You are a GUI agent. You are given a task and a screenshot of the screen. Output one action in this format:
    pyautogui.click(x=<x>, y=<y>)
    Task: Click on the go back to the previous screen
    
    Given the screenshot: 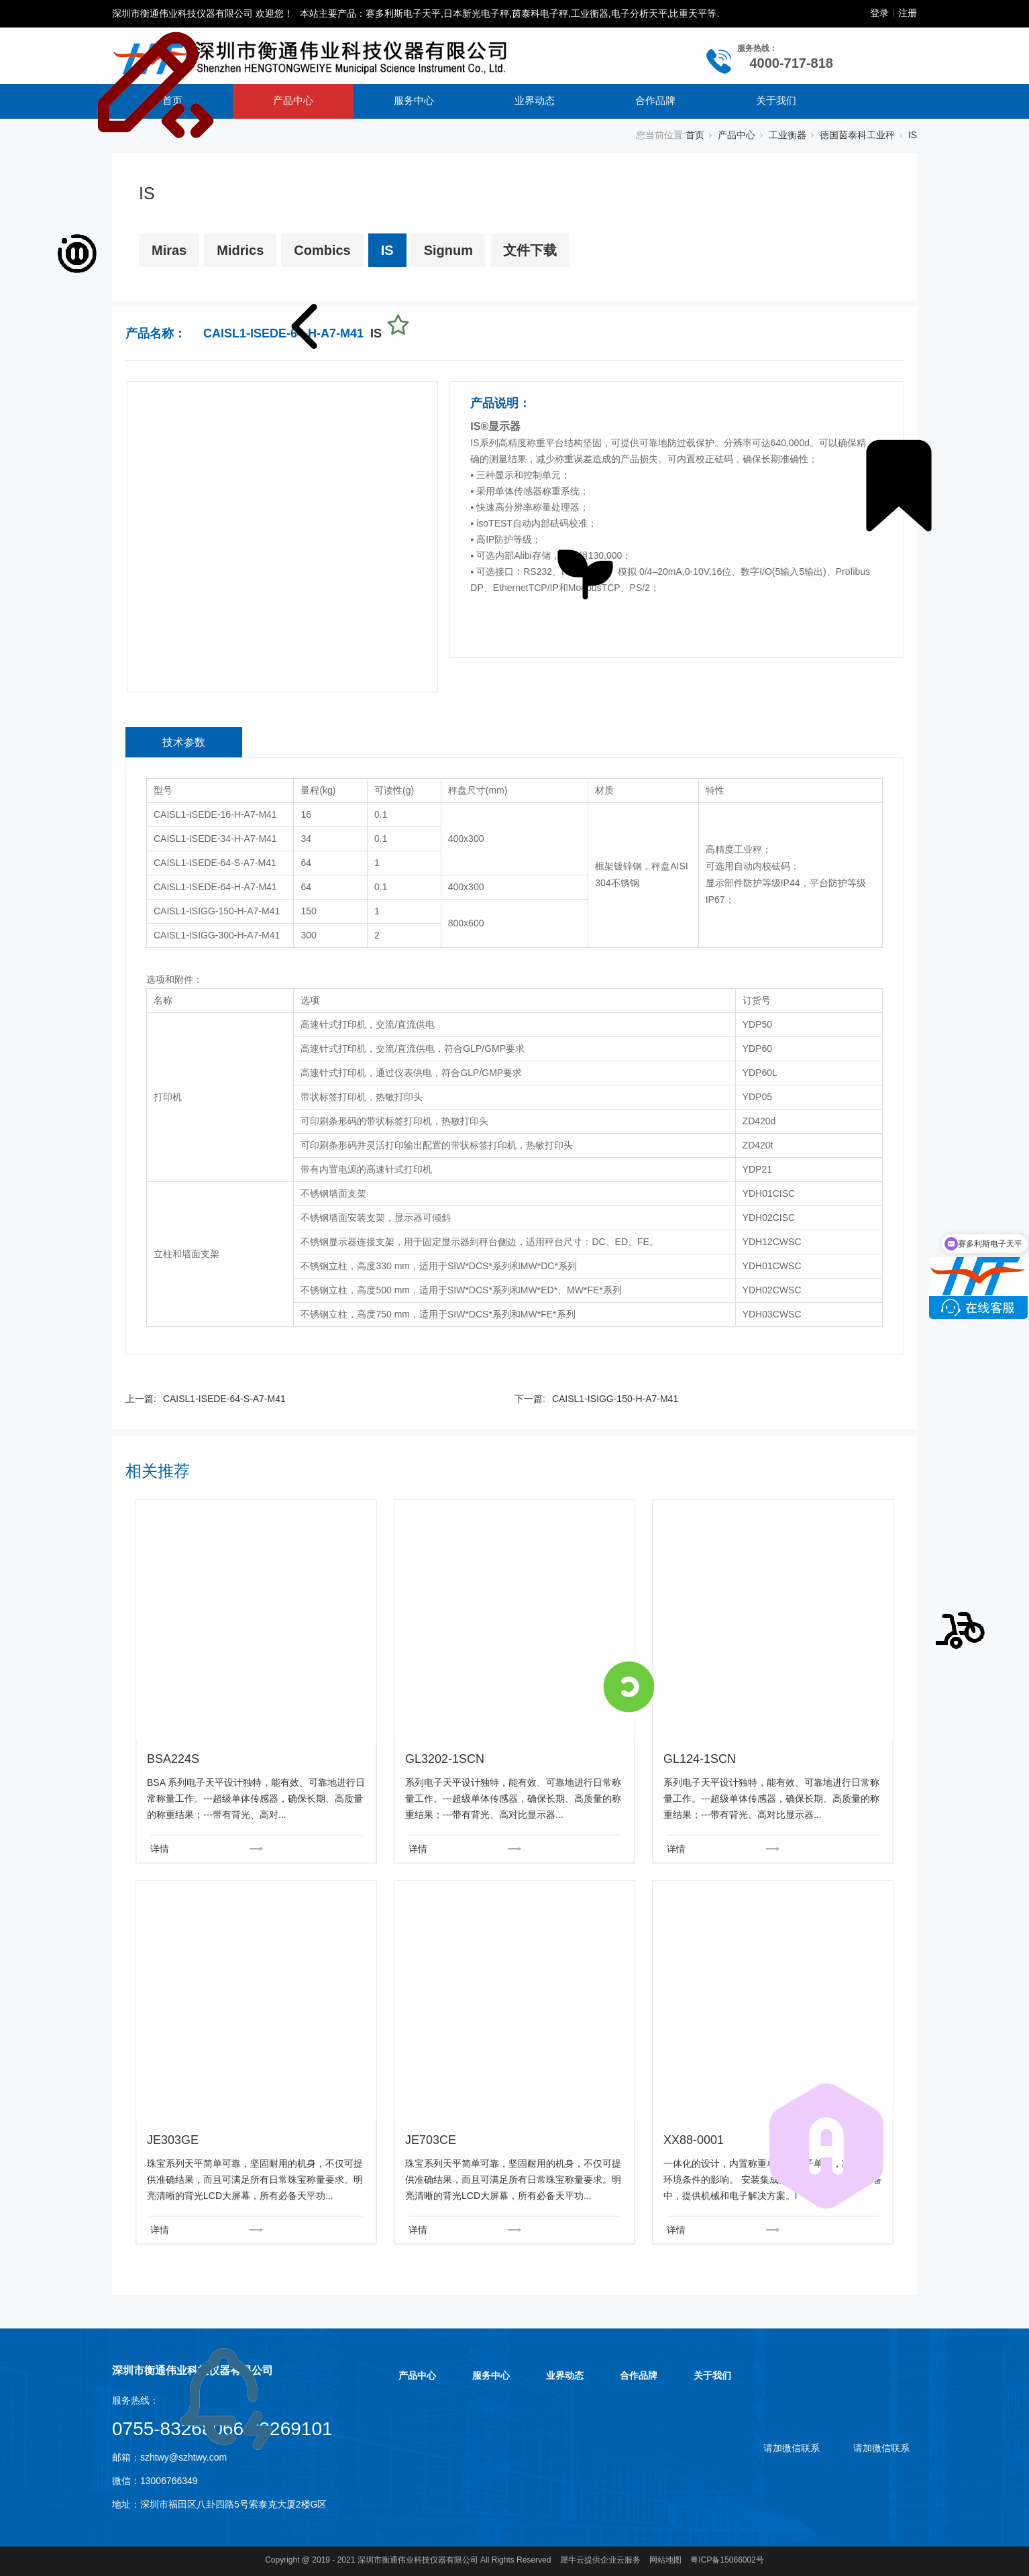 What is the action you would take?
    pyautogui.click(x=304, y=326)
    